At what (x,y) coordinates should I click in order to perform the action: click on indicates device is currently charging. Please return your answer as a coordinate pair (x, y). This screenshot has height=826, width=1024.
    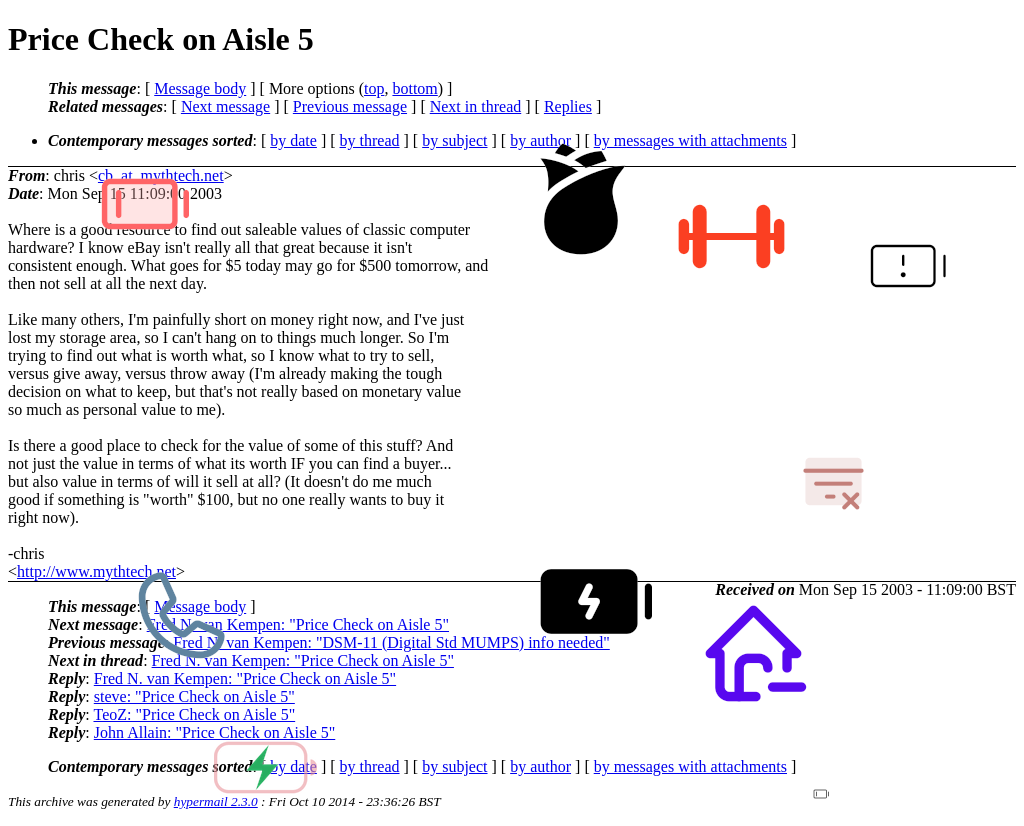
    Looking at the image, I should click on (594, 601).